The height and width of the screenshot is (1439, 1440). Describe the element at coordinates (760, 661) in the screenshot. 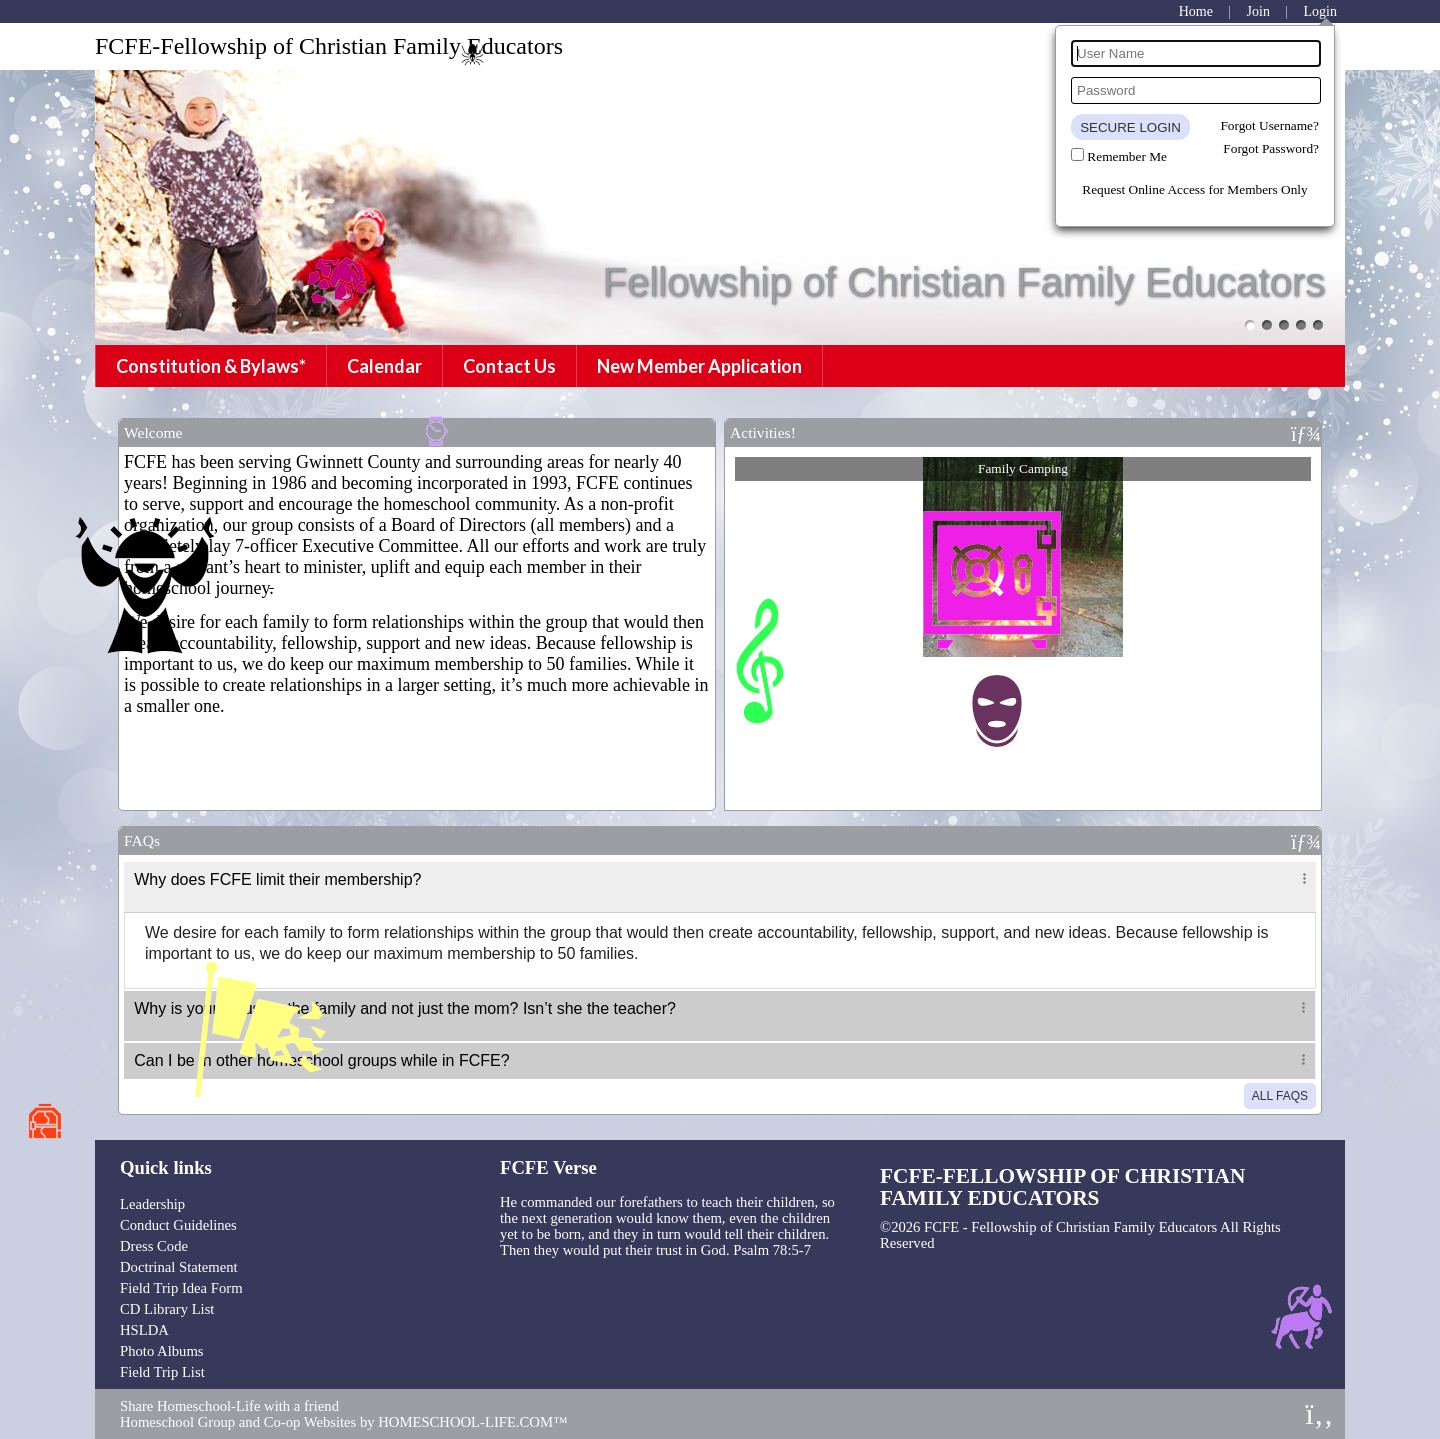

I see `access music or audio settings` at that location.